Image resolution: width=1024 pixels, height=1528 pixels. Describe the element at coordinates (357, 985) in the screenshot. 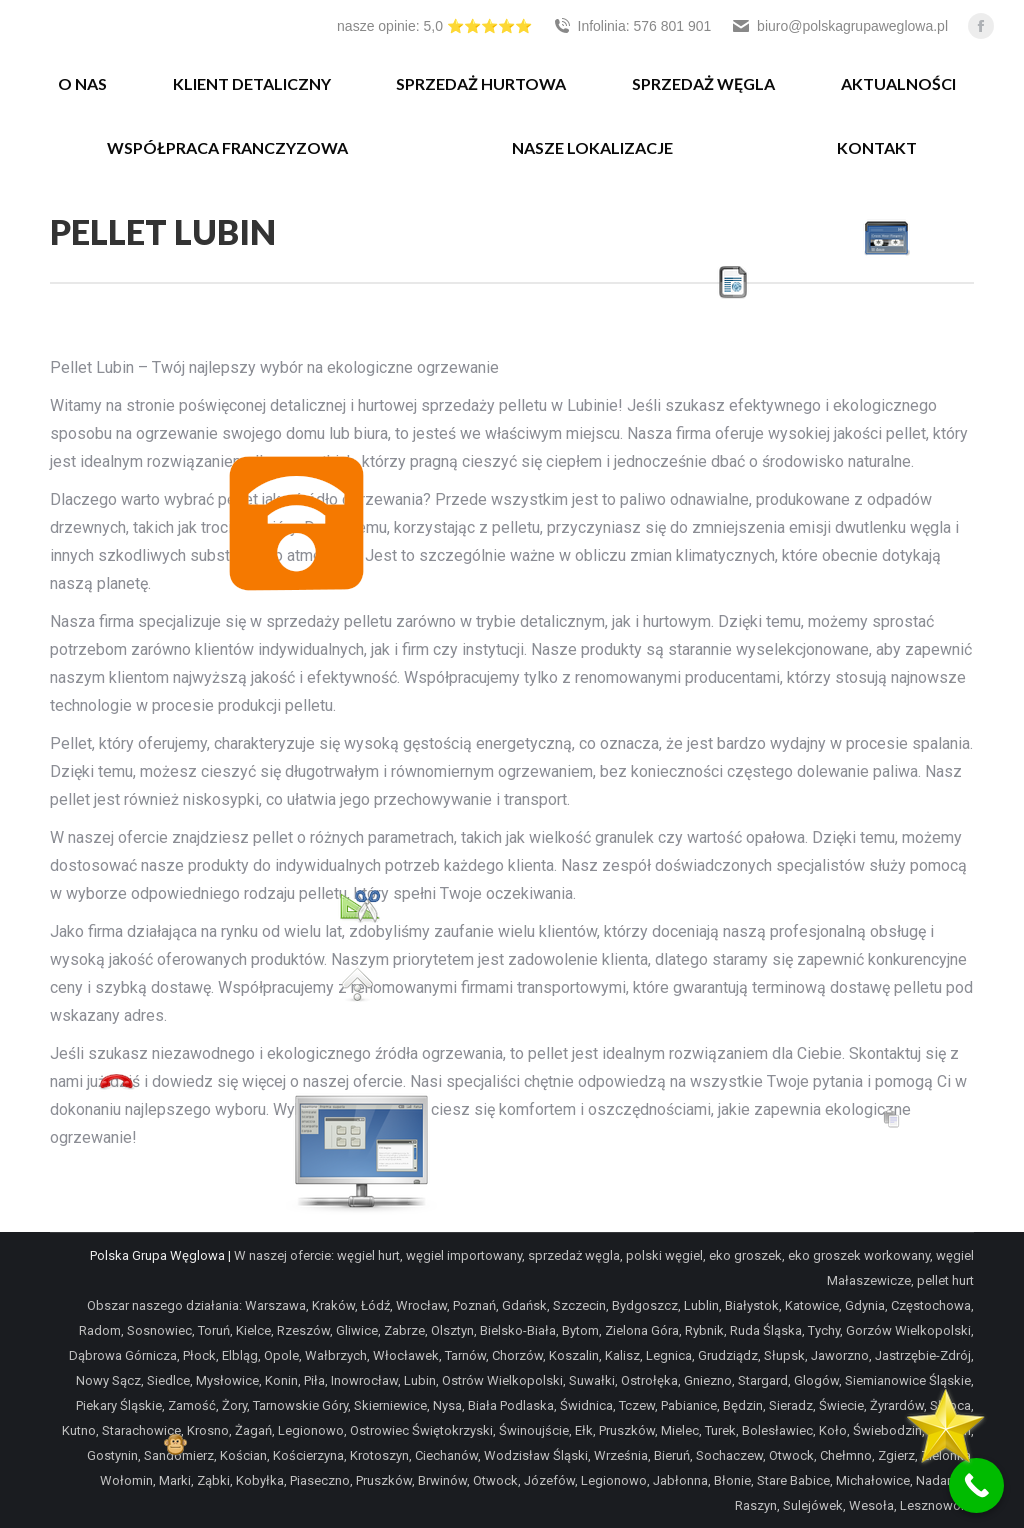

I see `navigate up one level in a directory or list` at that location.